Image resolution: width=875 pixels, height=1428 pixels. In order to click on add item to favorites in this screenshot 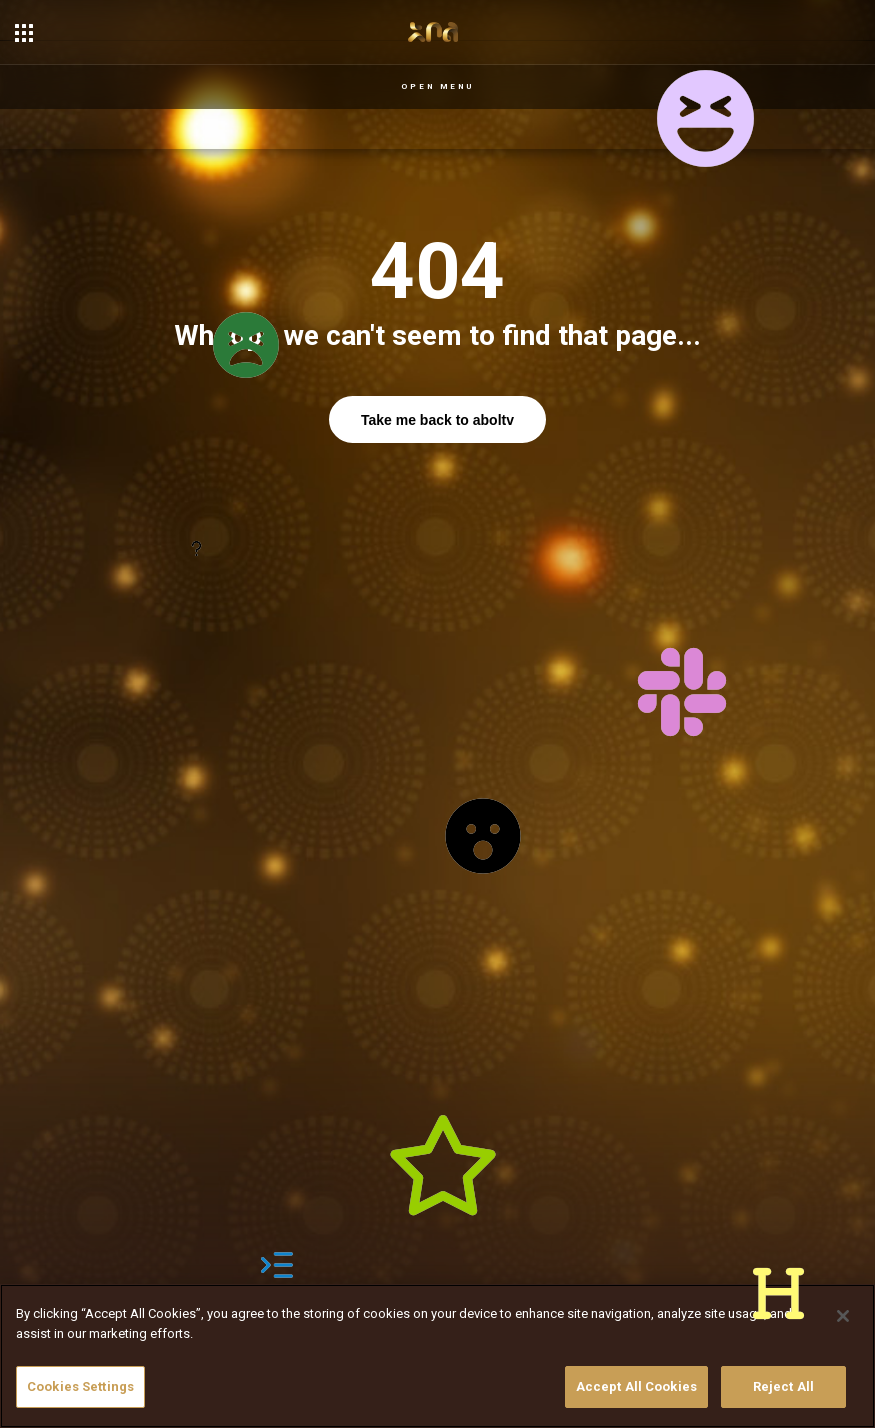, I will do `click(443, 1170)`.